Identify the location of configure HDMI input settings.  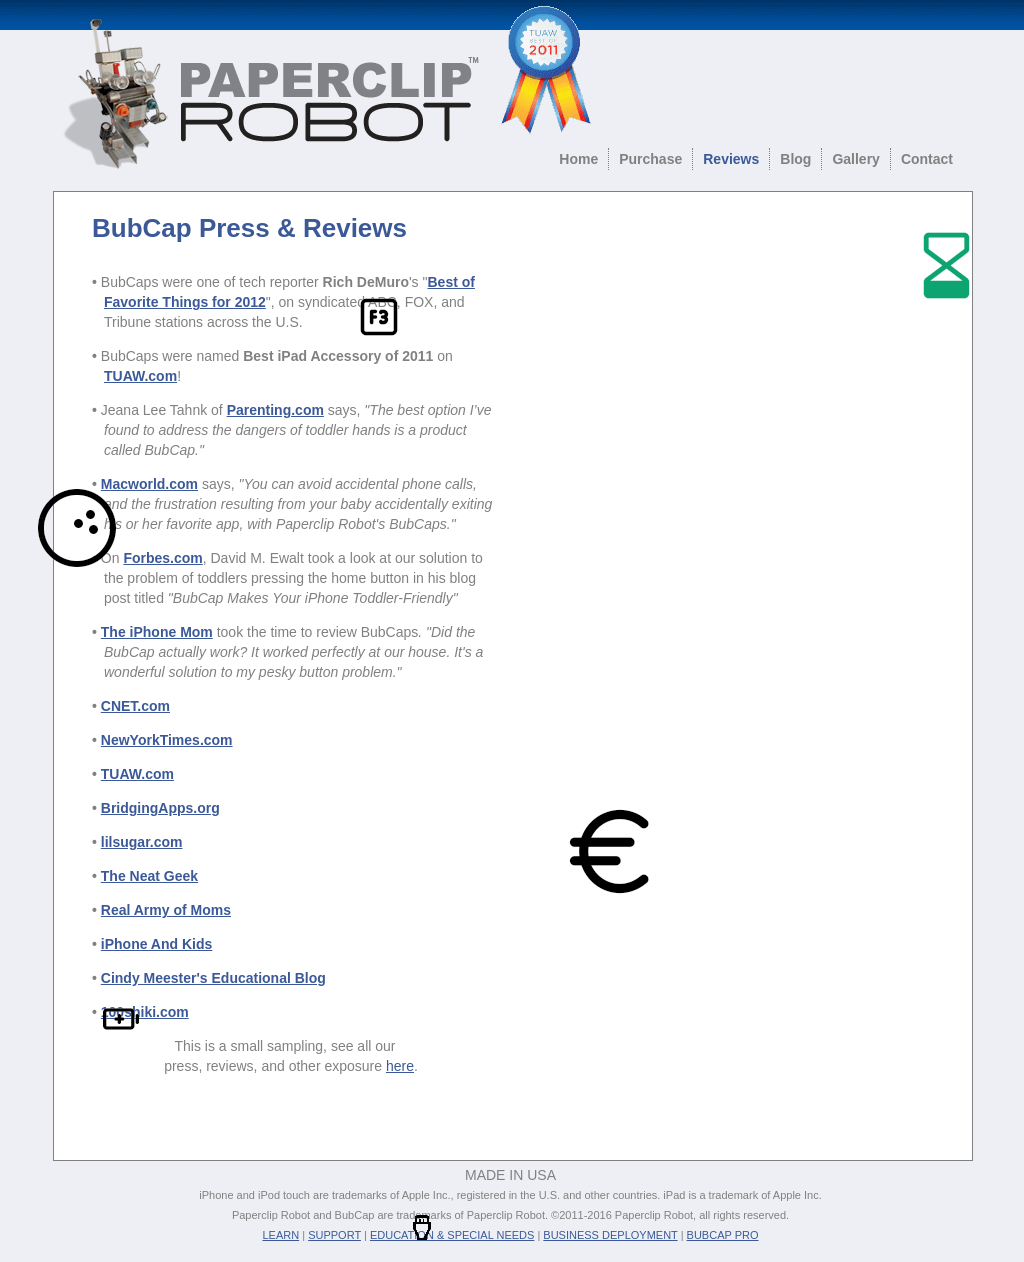
(422, 1228).